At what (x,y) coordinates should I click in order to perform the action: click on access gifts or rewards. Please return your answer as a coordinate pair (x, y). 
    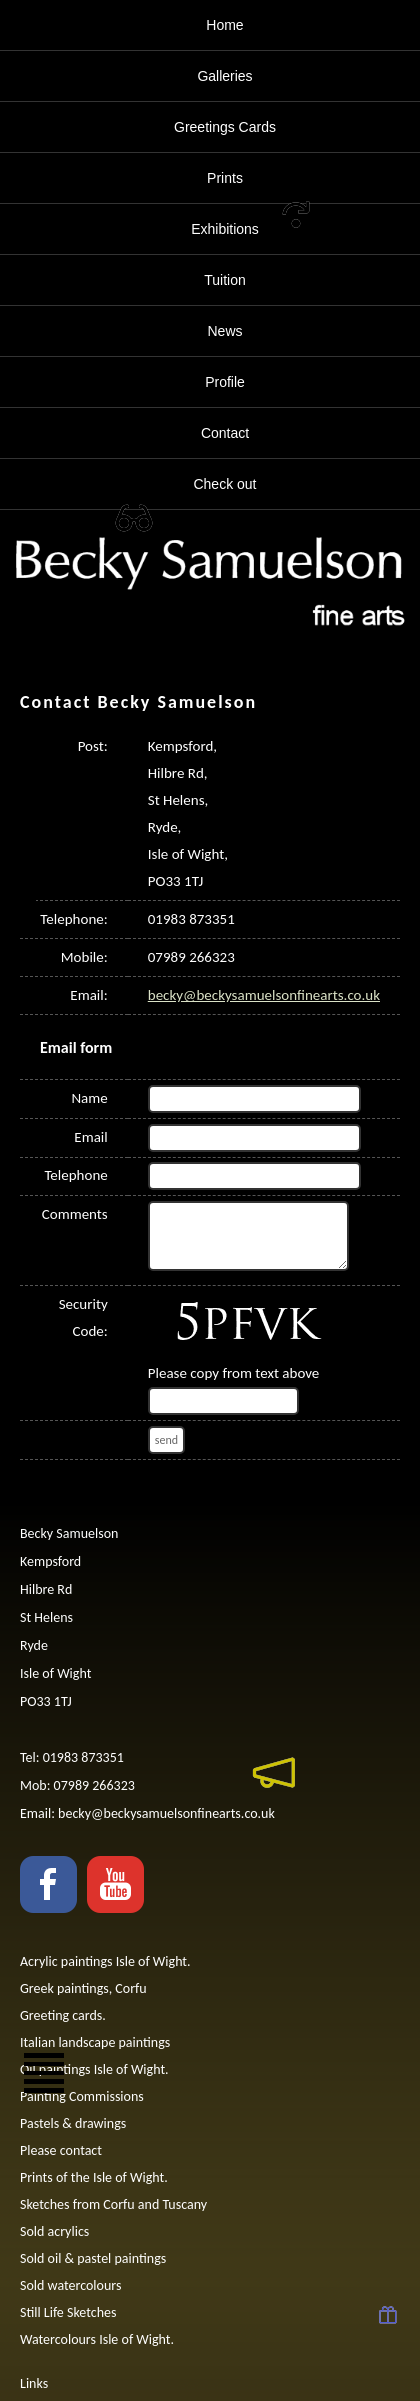
    Looking at the image, I should click on (388, 2315).